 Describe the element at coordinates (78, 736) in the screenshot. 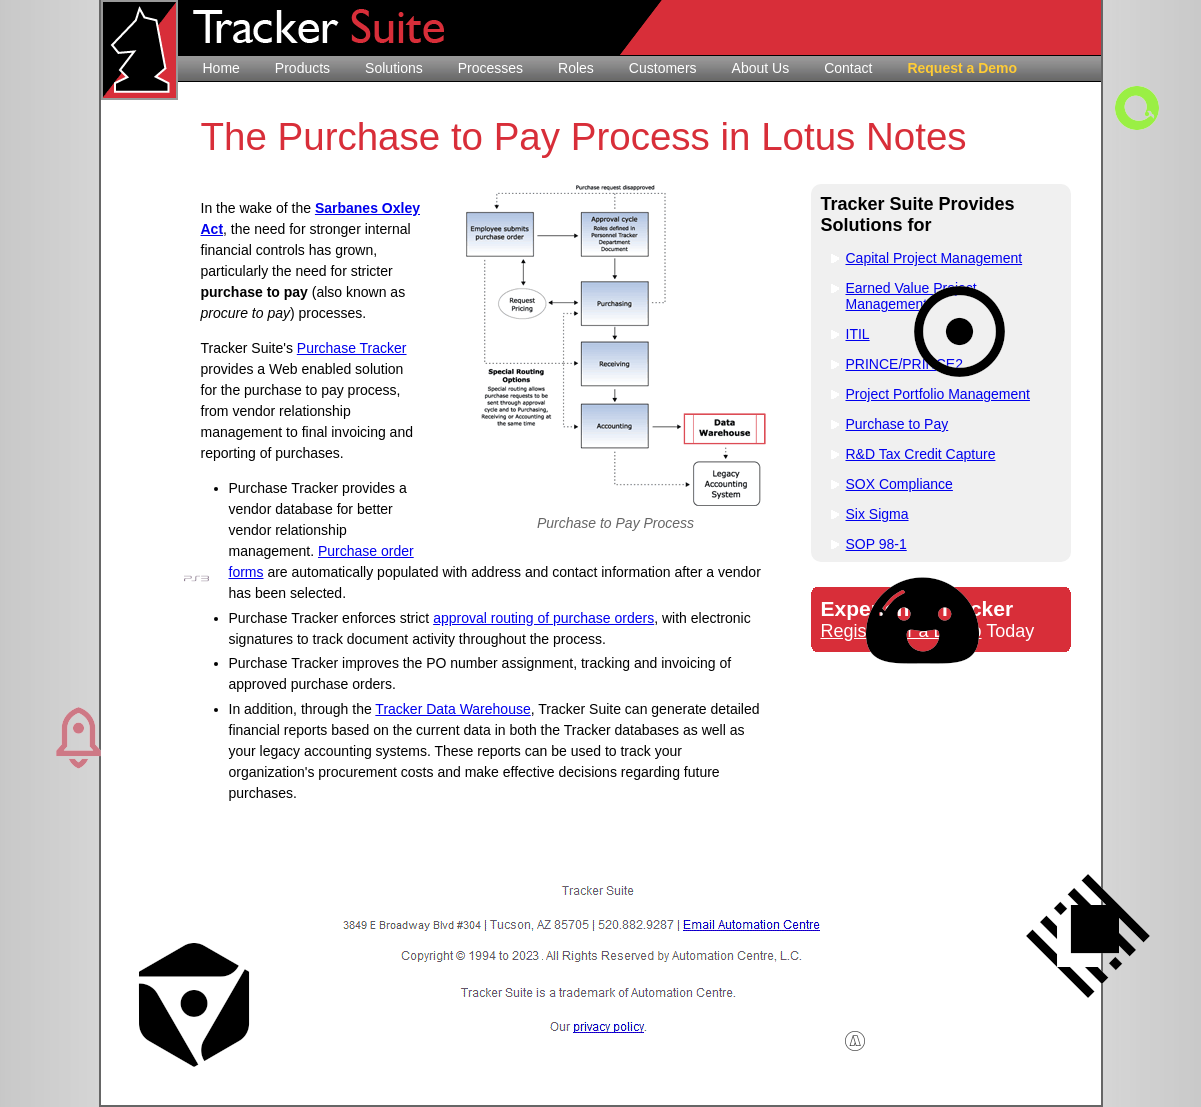

I see `launch or deploy an application` at that location.